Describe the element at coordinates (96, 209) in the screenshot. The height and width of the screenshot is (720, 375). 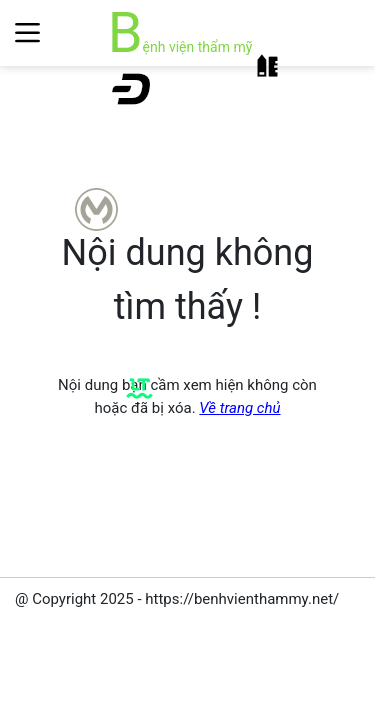
I see `mulesoft logo` at that location.